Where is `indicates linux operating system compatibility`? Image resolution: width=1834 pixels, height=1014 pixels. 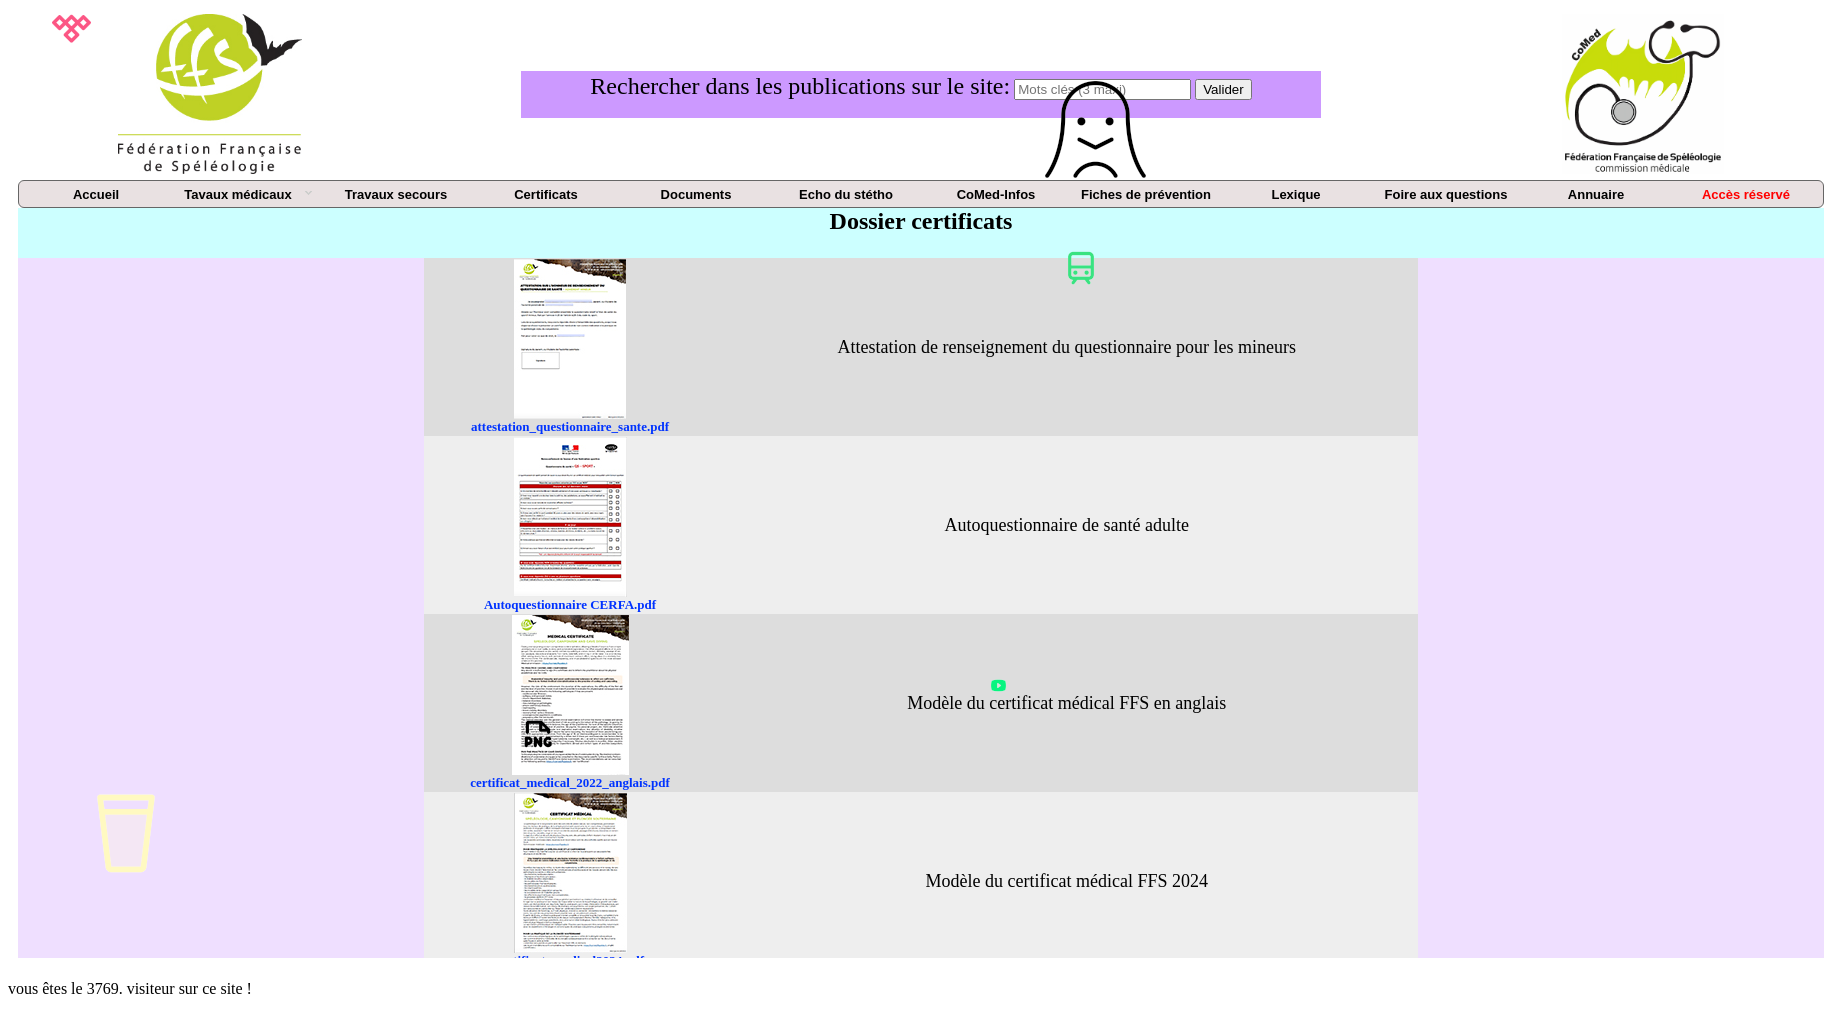
indicates linux operating system compatibility is located at coordinates (1095, 135).